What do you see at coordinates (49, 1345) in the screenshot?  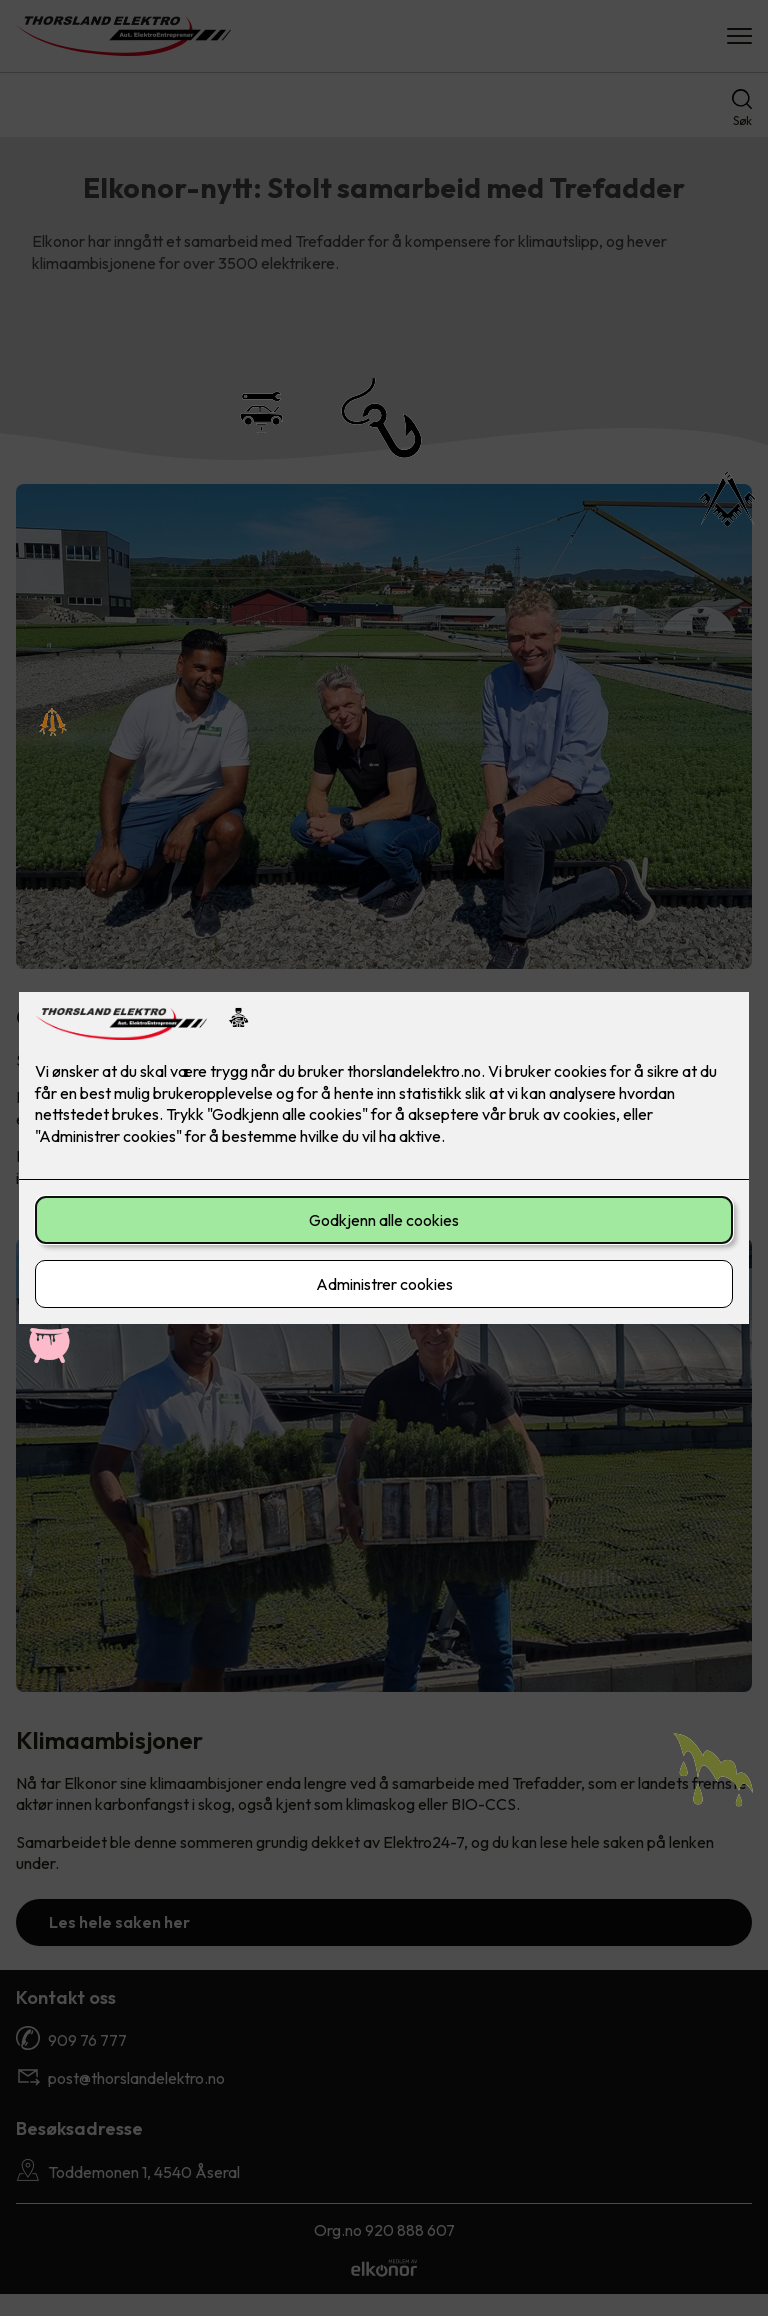 I see `access potion crafting or brewing menu` at bounding box center [49, 1345].